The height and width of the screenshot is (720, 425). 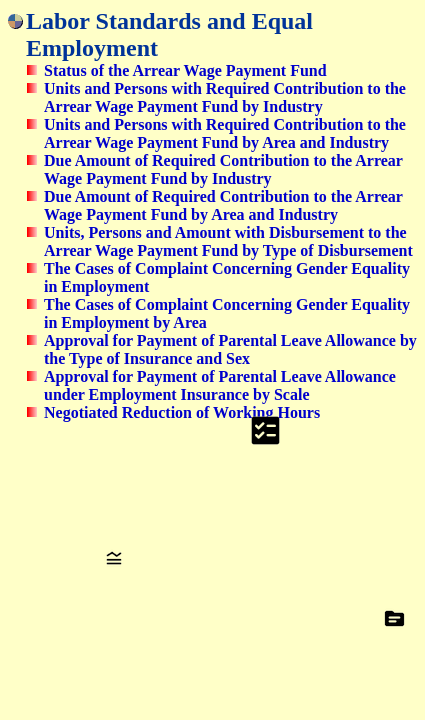 What do you see at coordinates (265, 430) in the screenshot?
I see `view completed tasks or checklist` at bounding box center [265, 430].